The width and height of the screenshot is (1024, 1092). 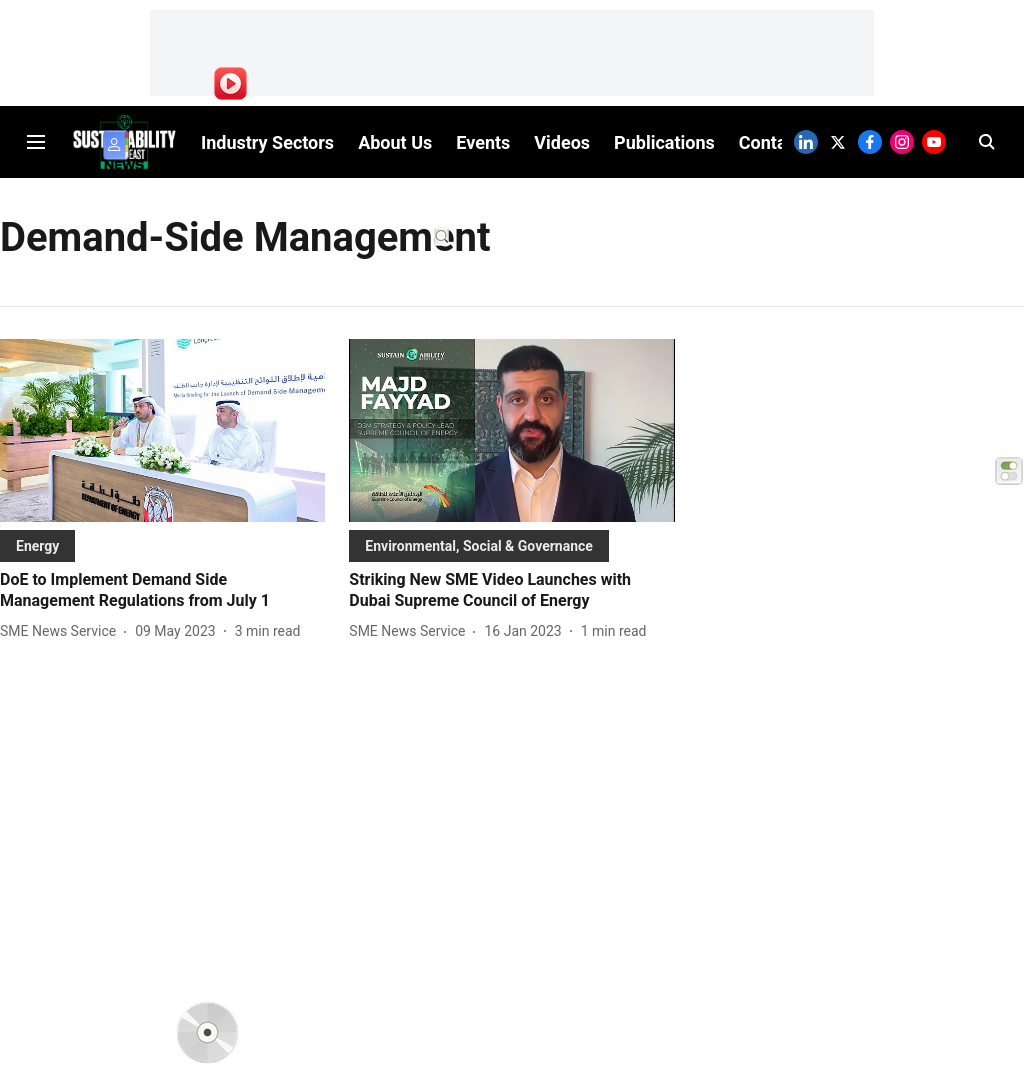 I want to click on open system log viewer, so click(x=441, y=236).